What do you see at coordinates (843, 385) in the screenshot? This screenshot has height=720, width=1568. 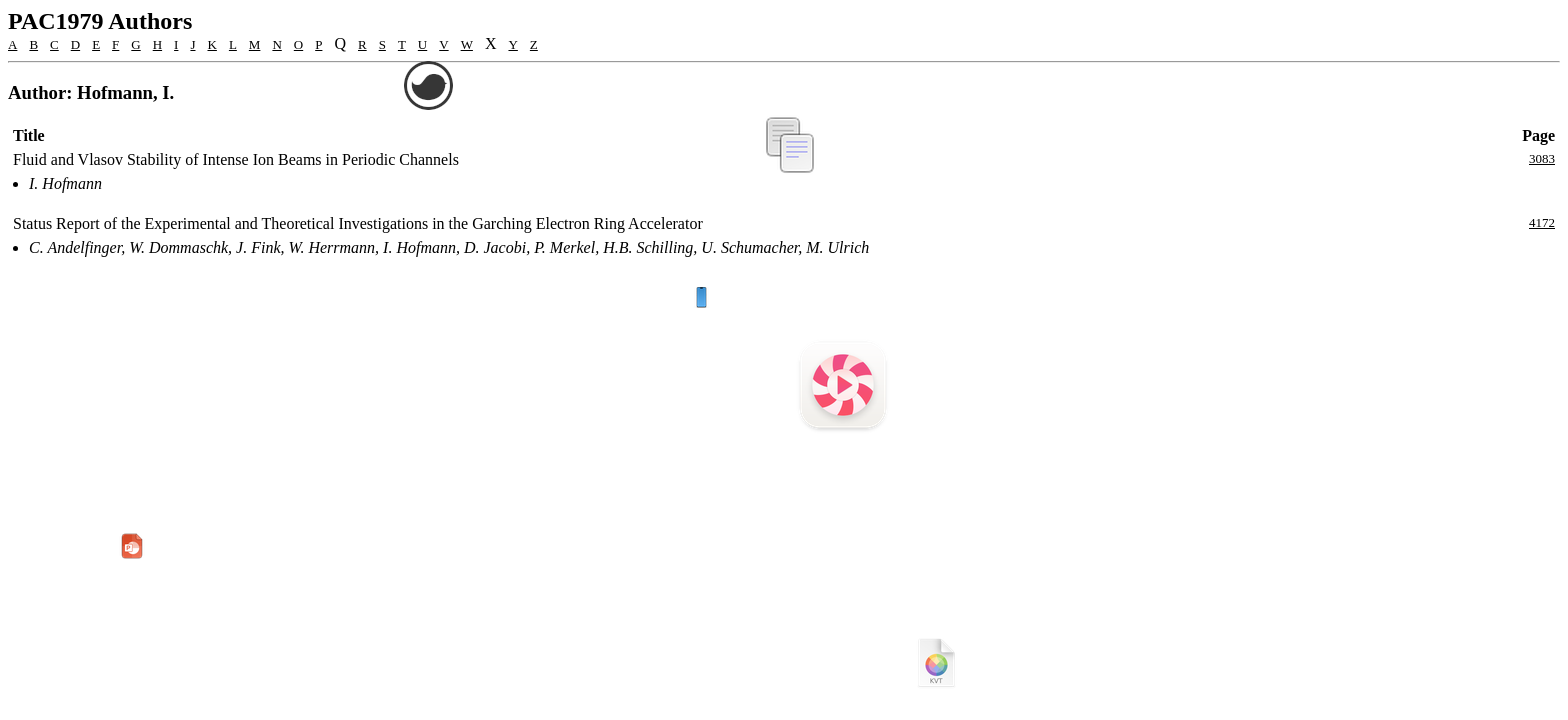 I see `open lollypop music player` at bounding box center [843, 385].